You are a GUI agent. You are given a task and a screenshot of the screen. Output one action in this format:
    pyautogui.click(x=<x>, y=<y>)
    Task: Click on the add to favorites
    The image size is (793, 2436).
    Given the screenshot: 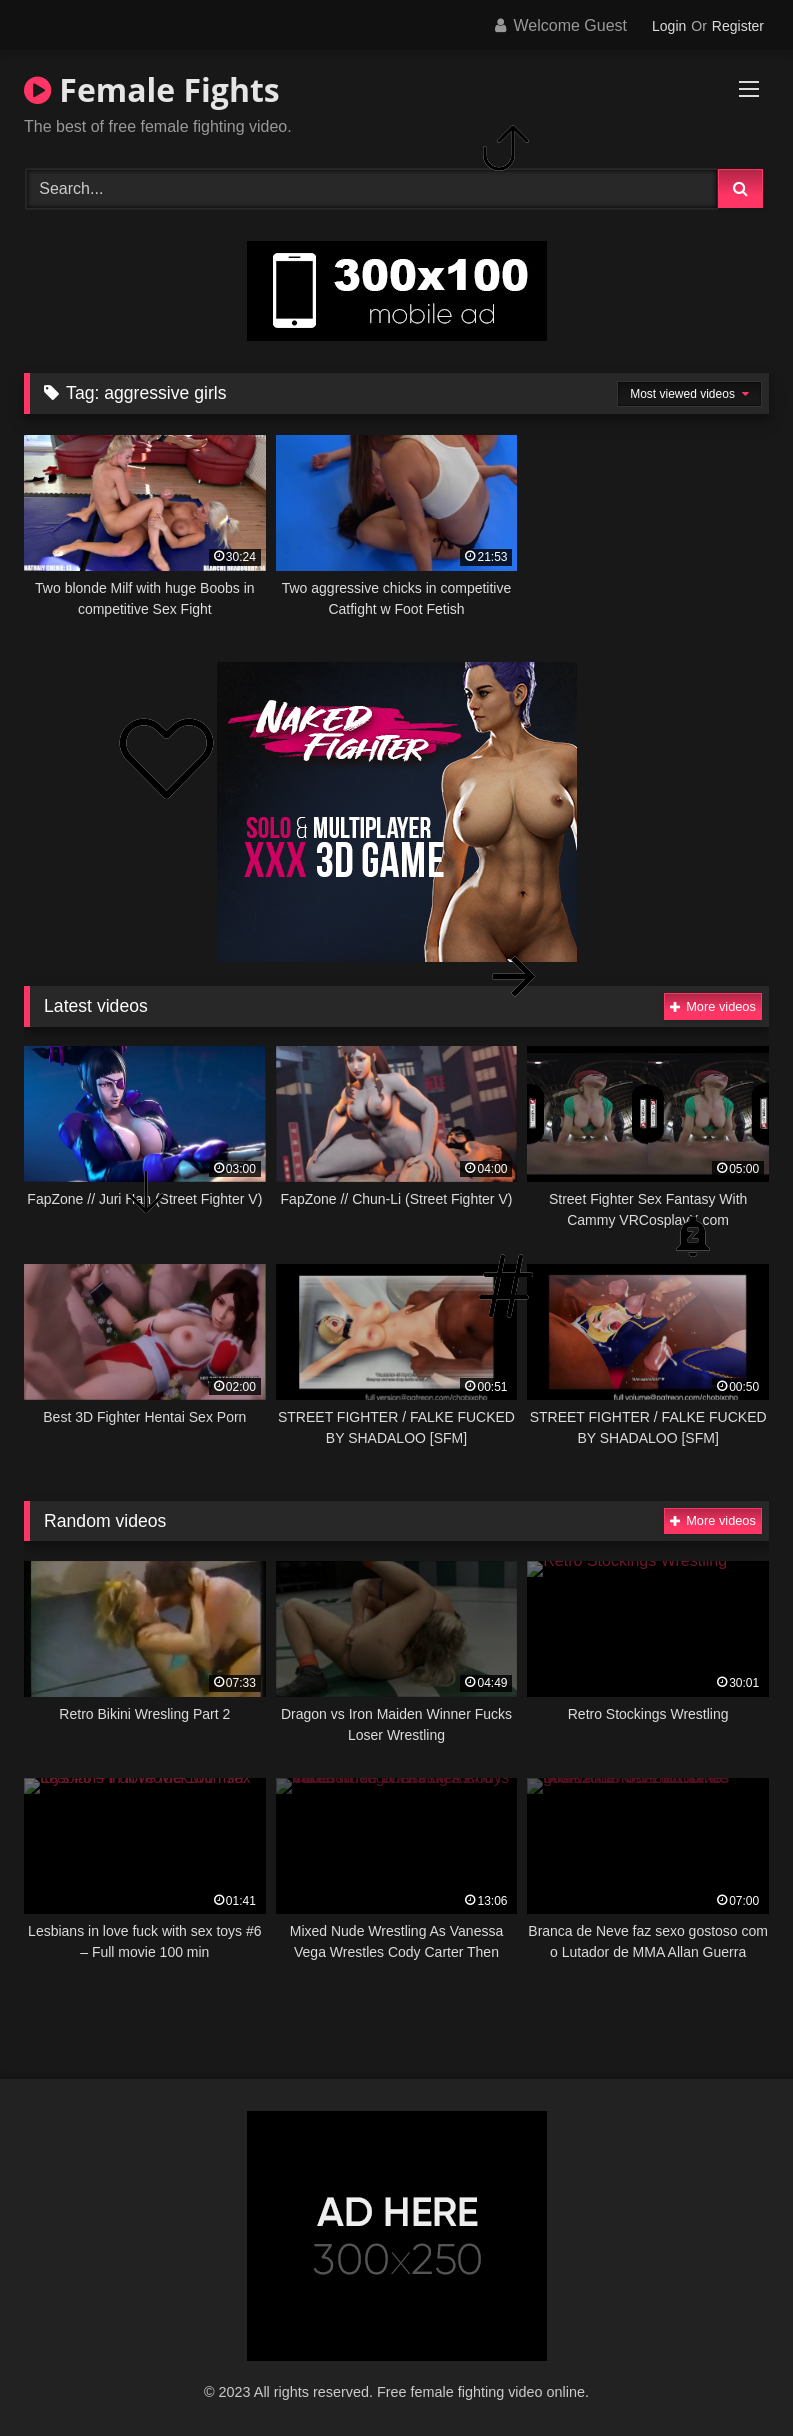 What is the action you would take?
    pyautogui.click(x=166, y=755)
    